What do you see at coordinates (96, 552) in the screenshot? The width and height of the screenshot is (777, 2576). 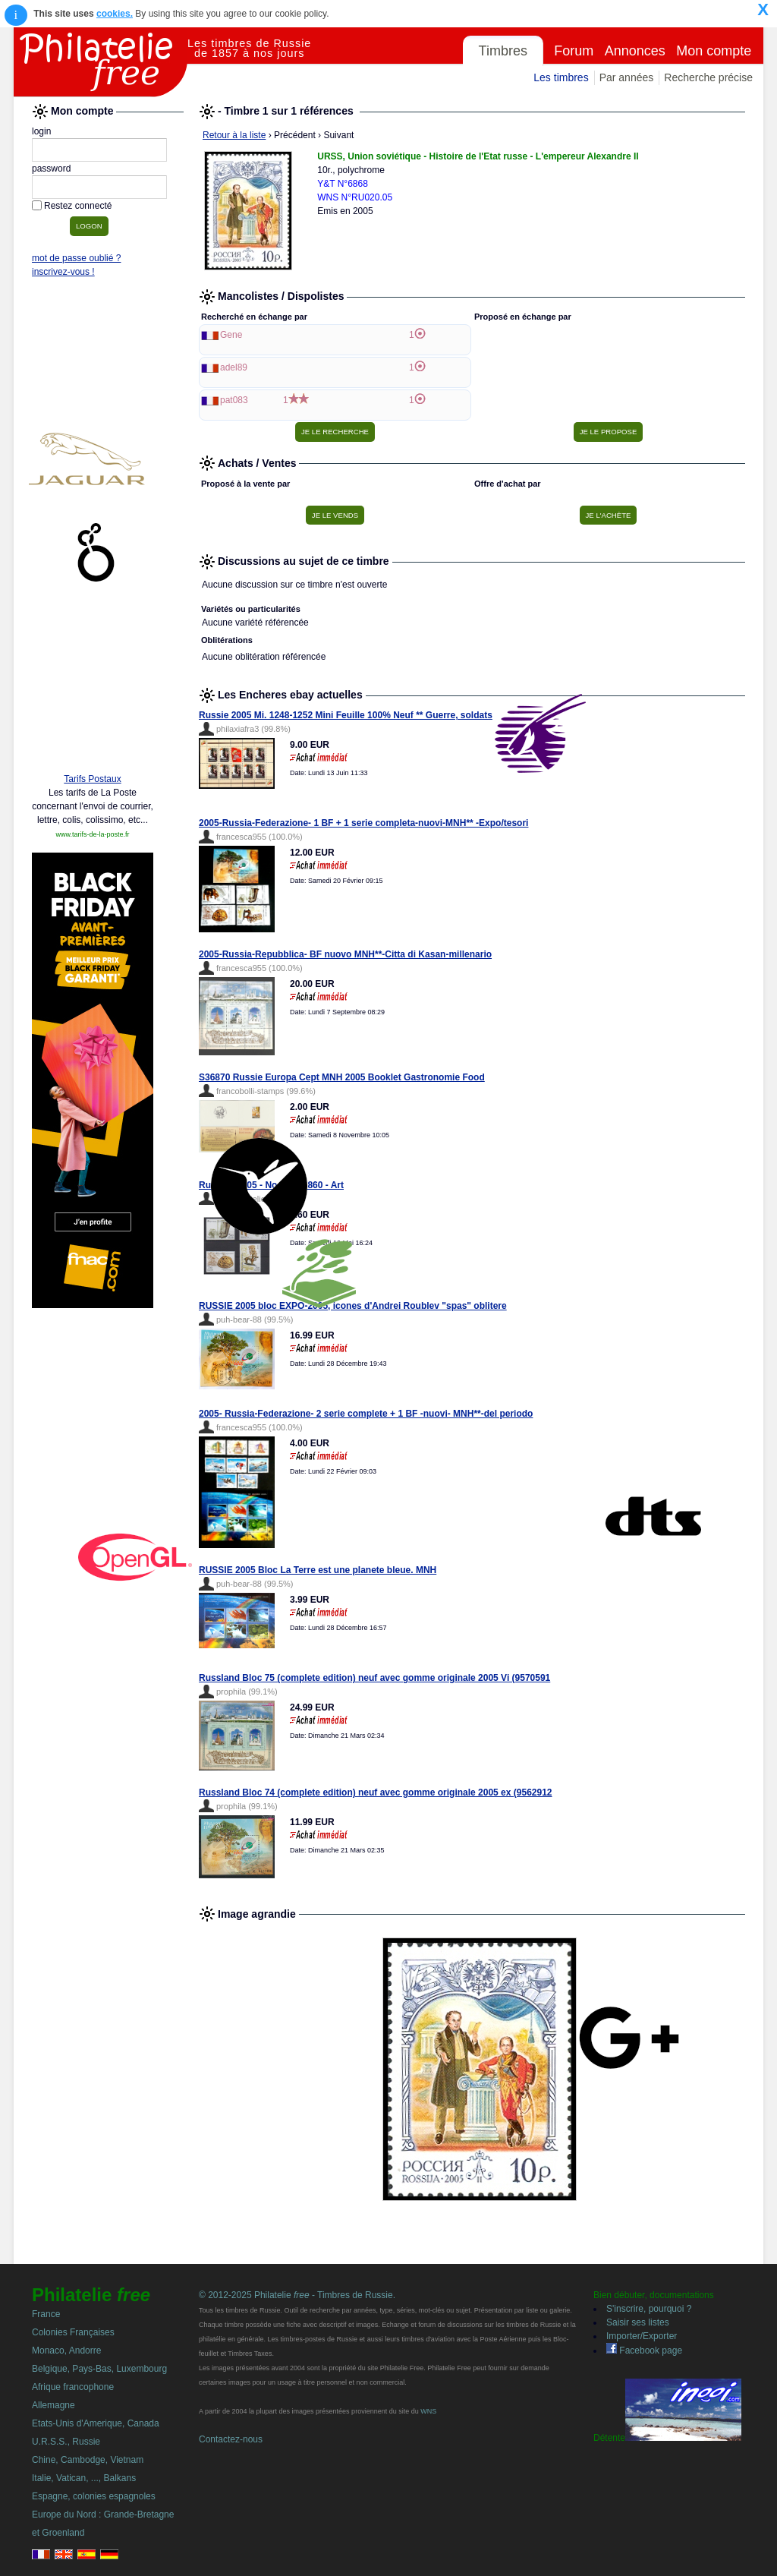 I see `open looker data analytics platform` at bounding box center [96, 552].